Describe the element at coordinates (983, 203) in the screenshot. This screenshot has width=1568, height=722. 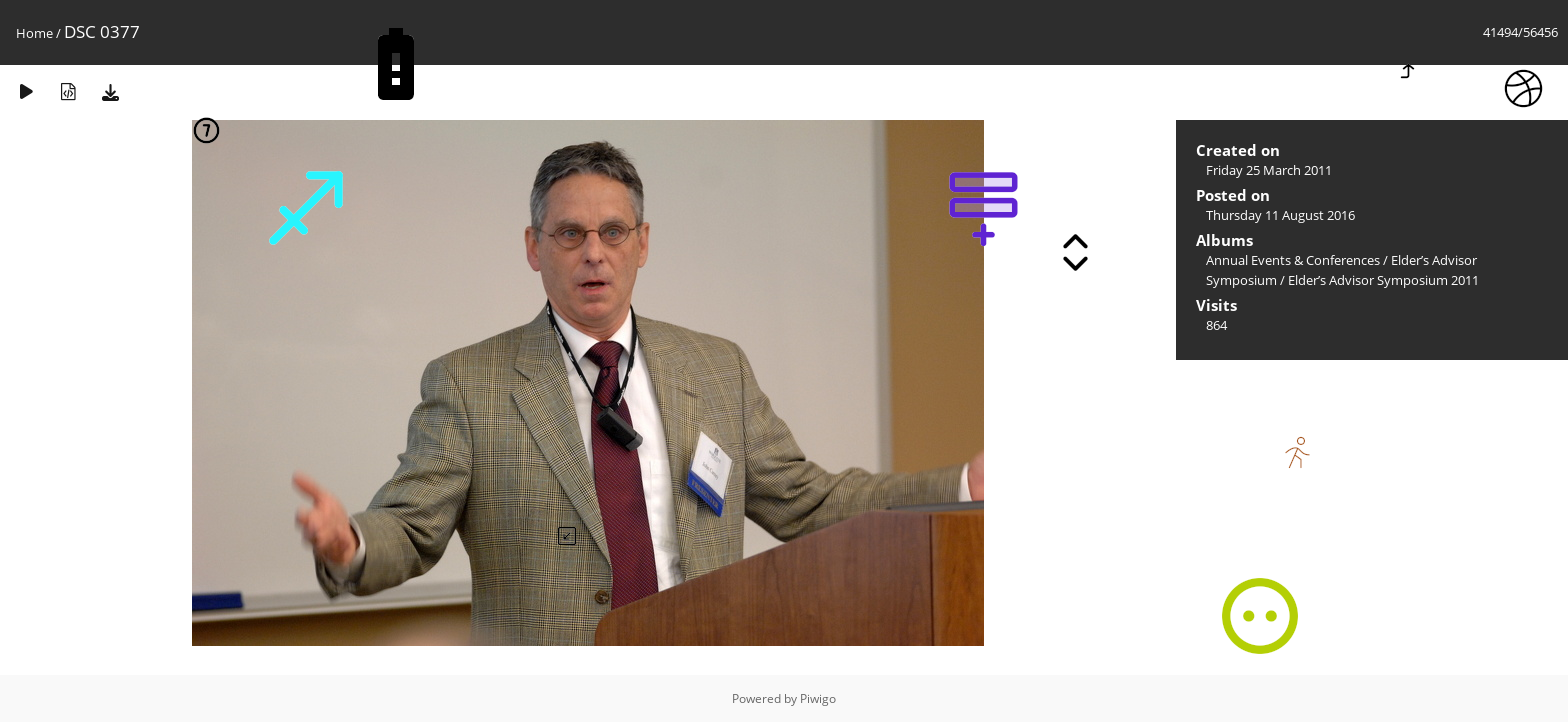
I see `add a new row below` at that location.